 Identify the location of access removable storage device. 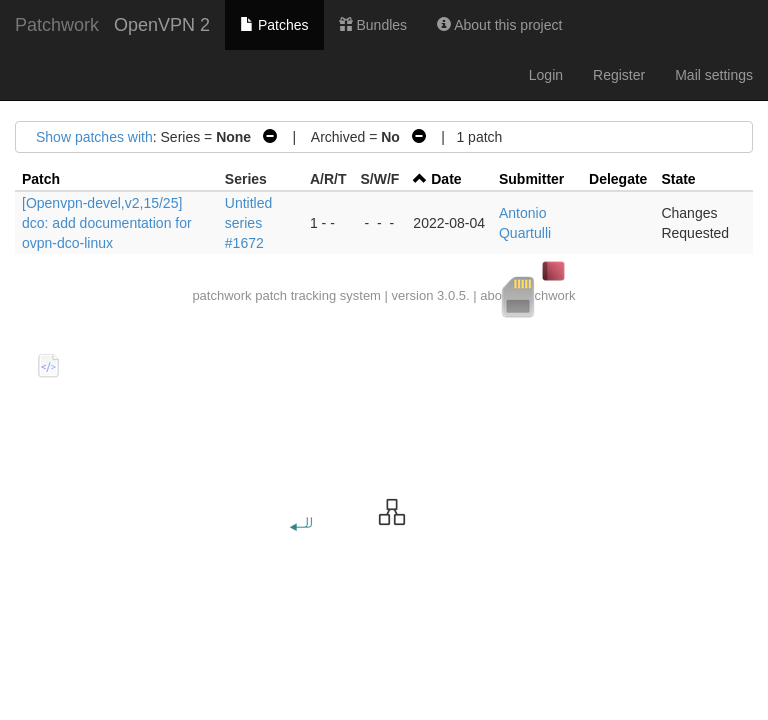
(518, 297).